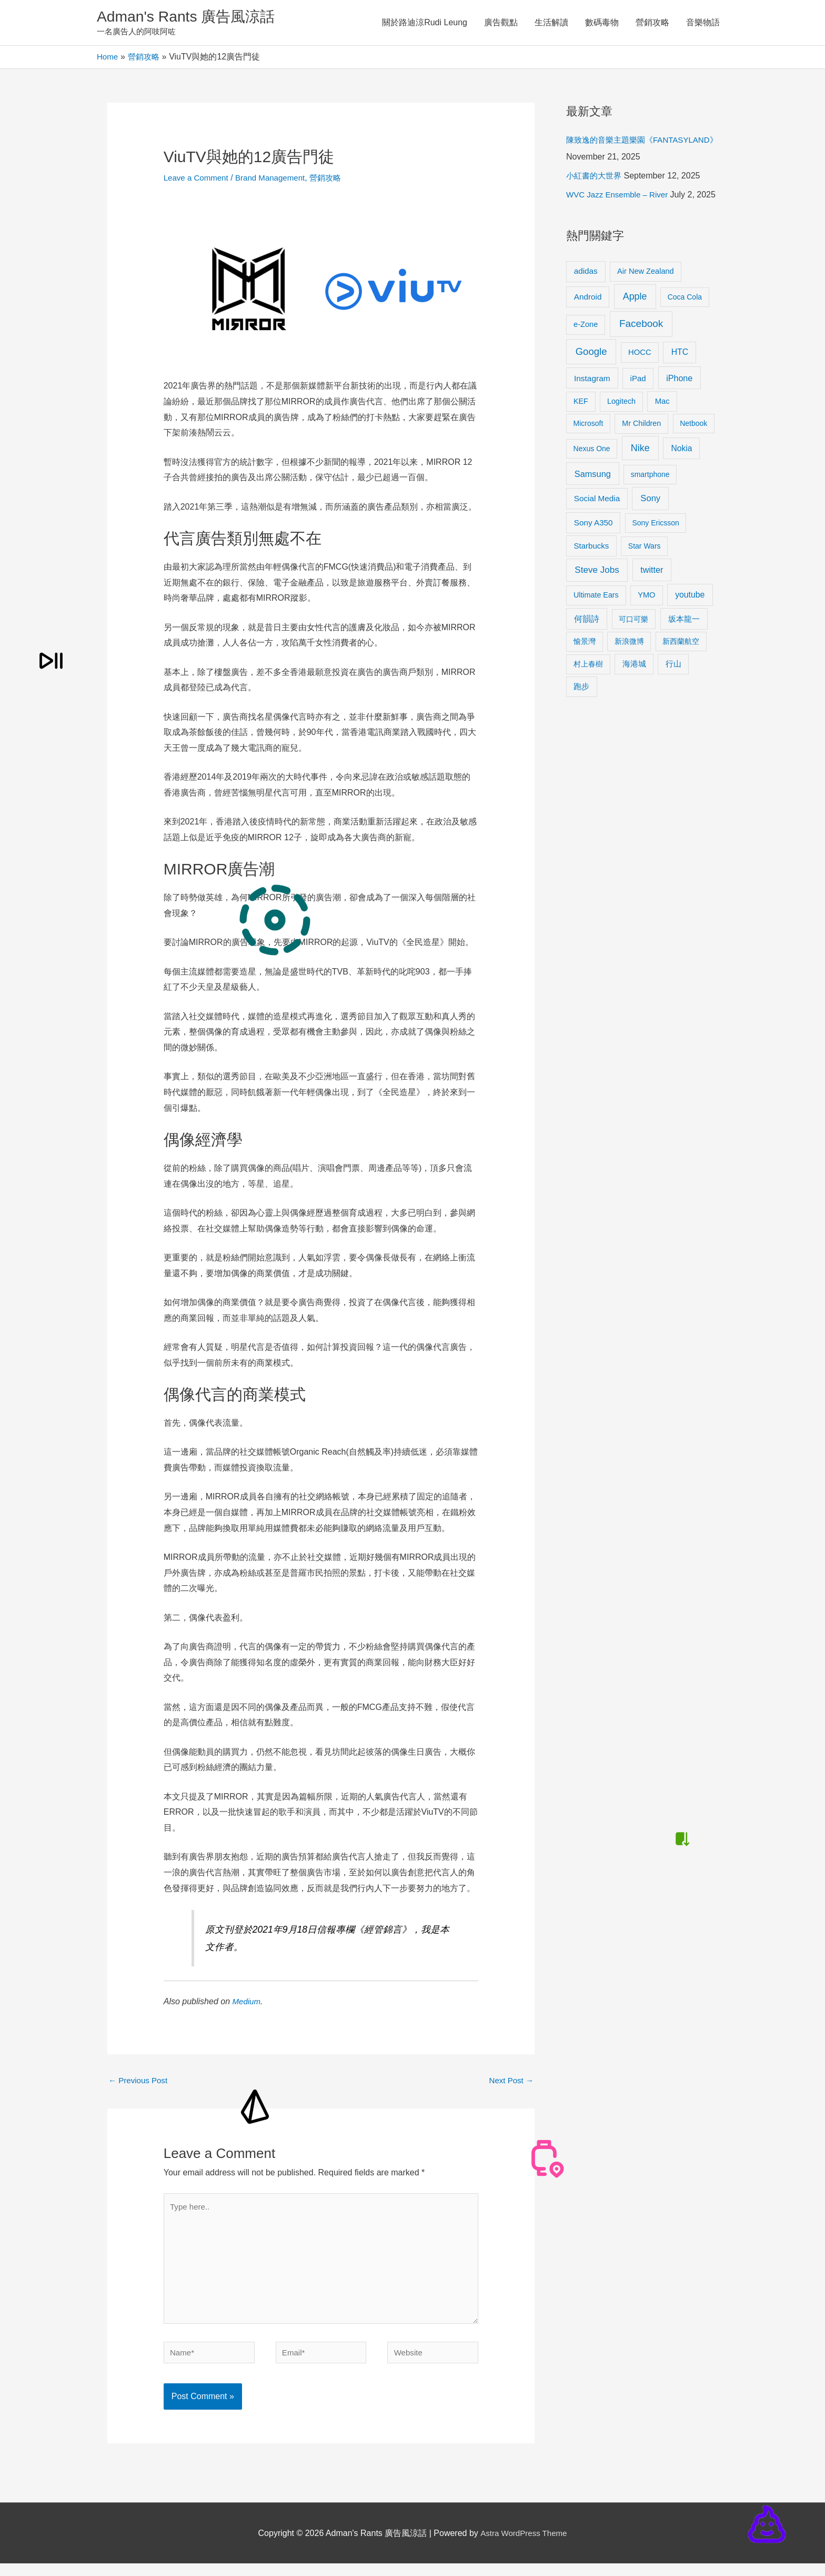 The height and width of the screenshot is (2576, 825). What do you see at coordinates (544, 2158) in the screenshot?
I see `view smartwatch location` at bounding box center [544, 2158].